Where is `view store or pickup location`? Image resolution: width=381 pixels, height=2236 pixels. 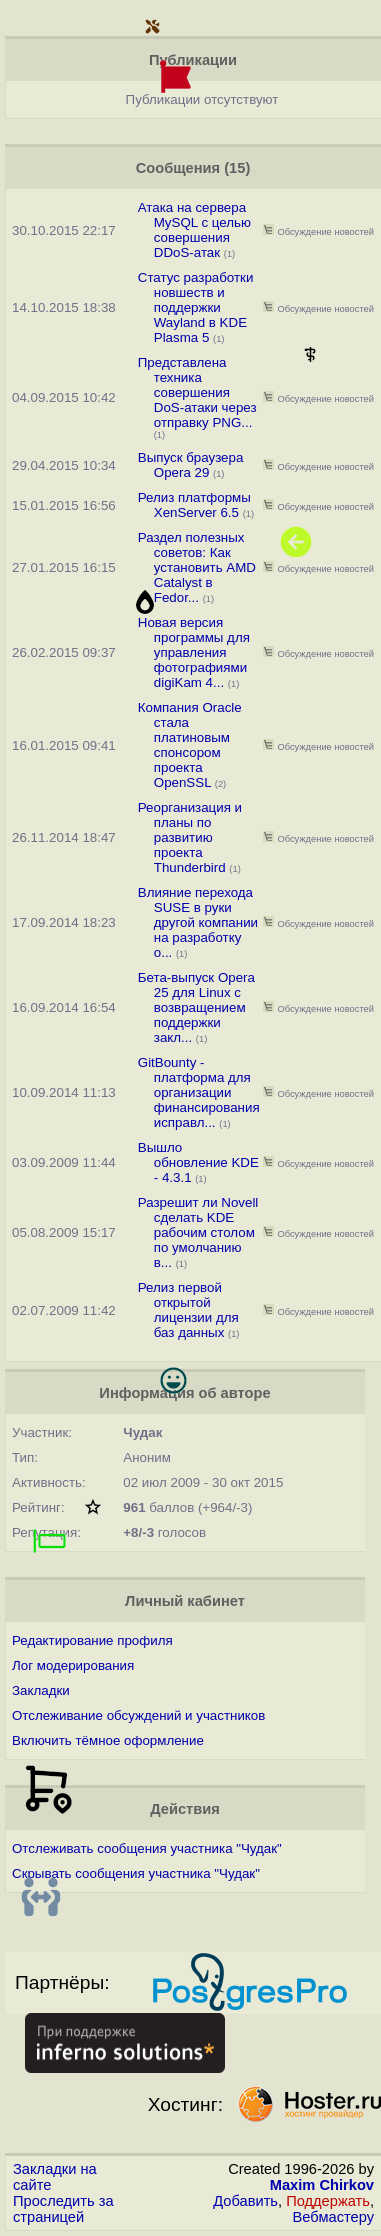 view store or pickup location is located at coordinates (46, 1788).